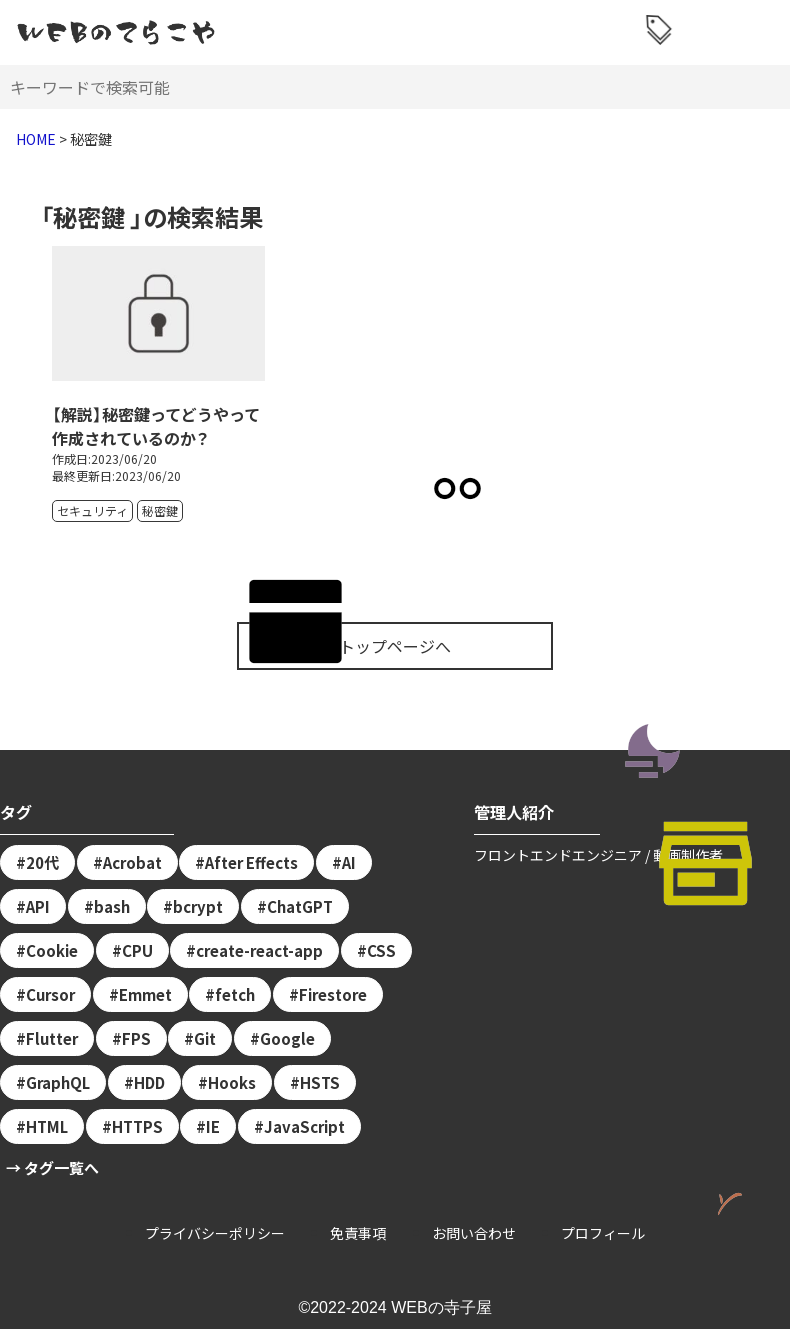 Image resolution: width=790 pixels, height=1329 pixels. Describe the element at coordinates (295, 621) in the screenshot. I see `switch to top panel layout` at that location.